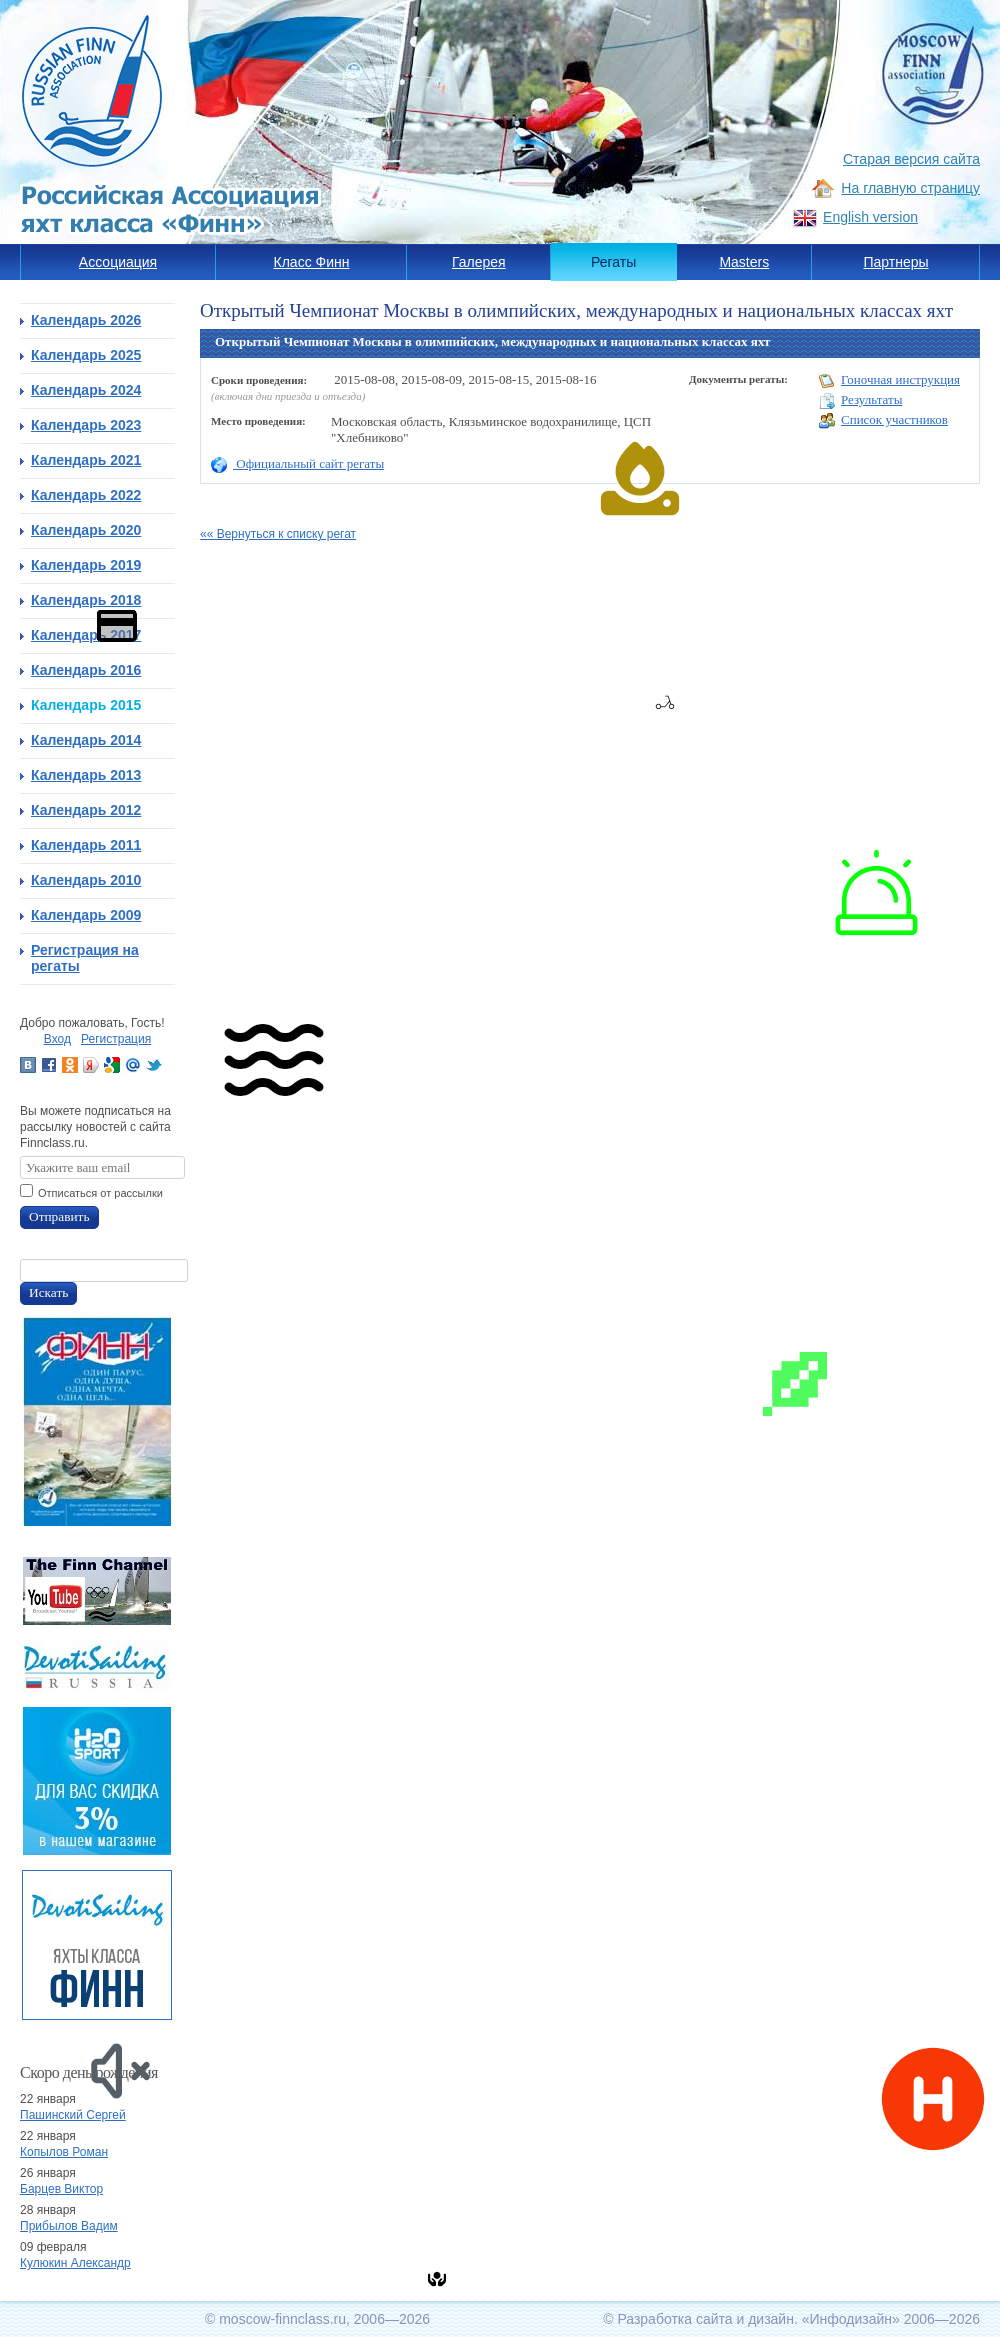 This screenshot has width=1000, height=2337. Describe the element at coordinates (437, 2279) in the screenshot. I see `access community support or care services` at that location.